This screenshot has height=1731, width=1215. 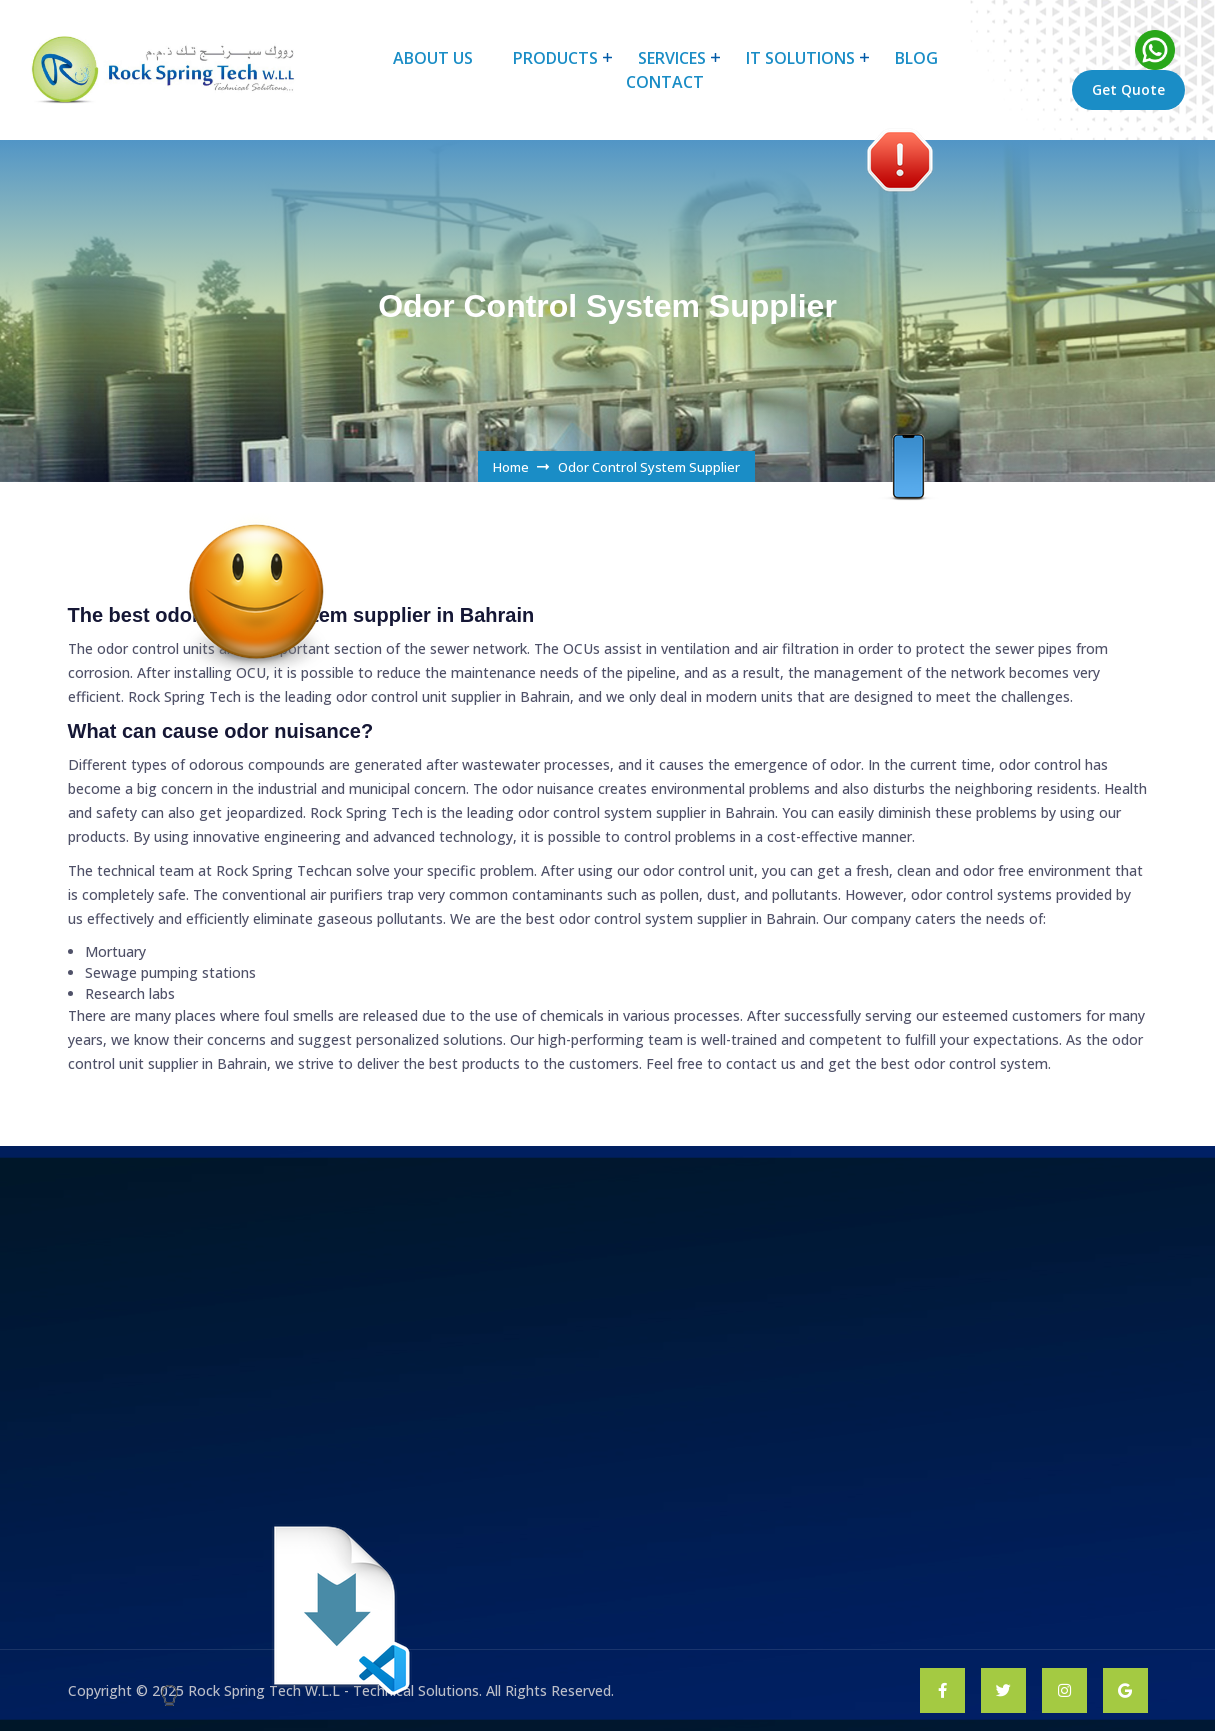 What do you see at coordinates (908, 467) in the screenshot?
I see `iPhone 13 Pro device icon` at bounding box center [908, 467].